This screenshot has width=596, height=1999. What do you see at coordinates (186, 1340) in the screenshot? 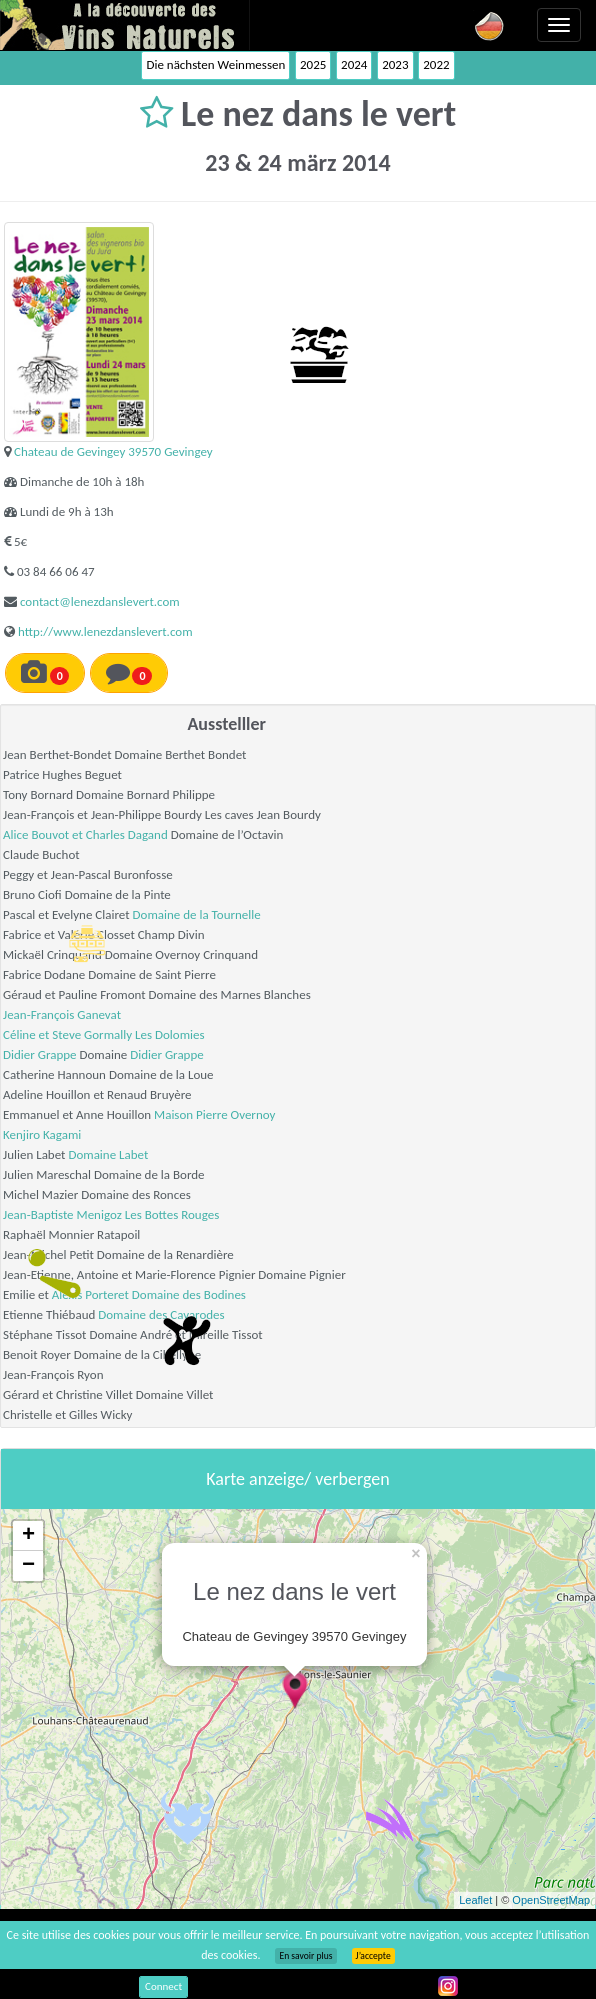
I see `express enthusiasm or passion` at bounding box center [186, 1340].